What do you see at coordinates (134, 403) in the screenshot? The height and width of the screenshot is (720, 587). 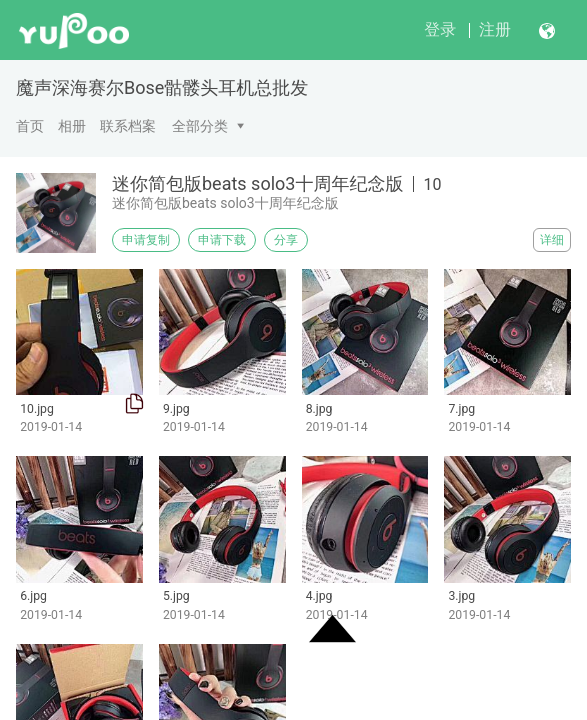 I see `copy to clipboard` at bounding box center [134, 403].